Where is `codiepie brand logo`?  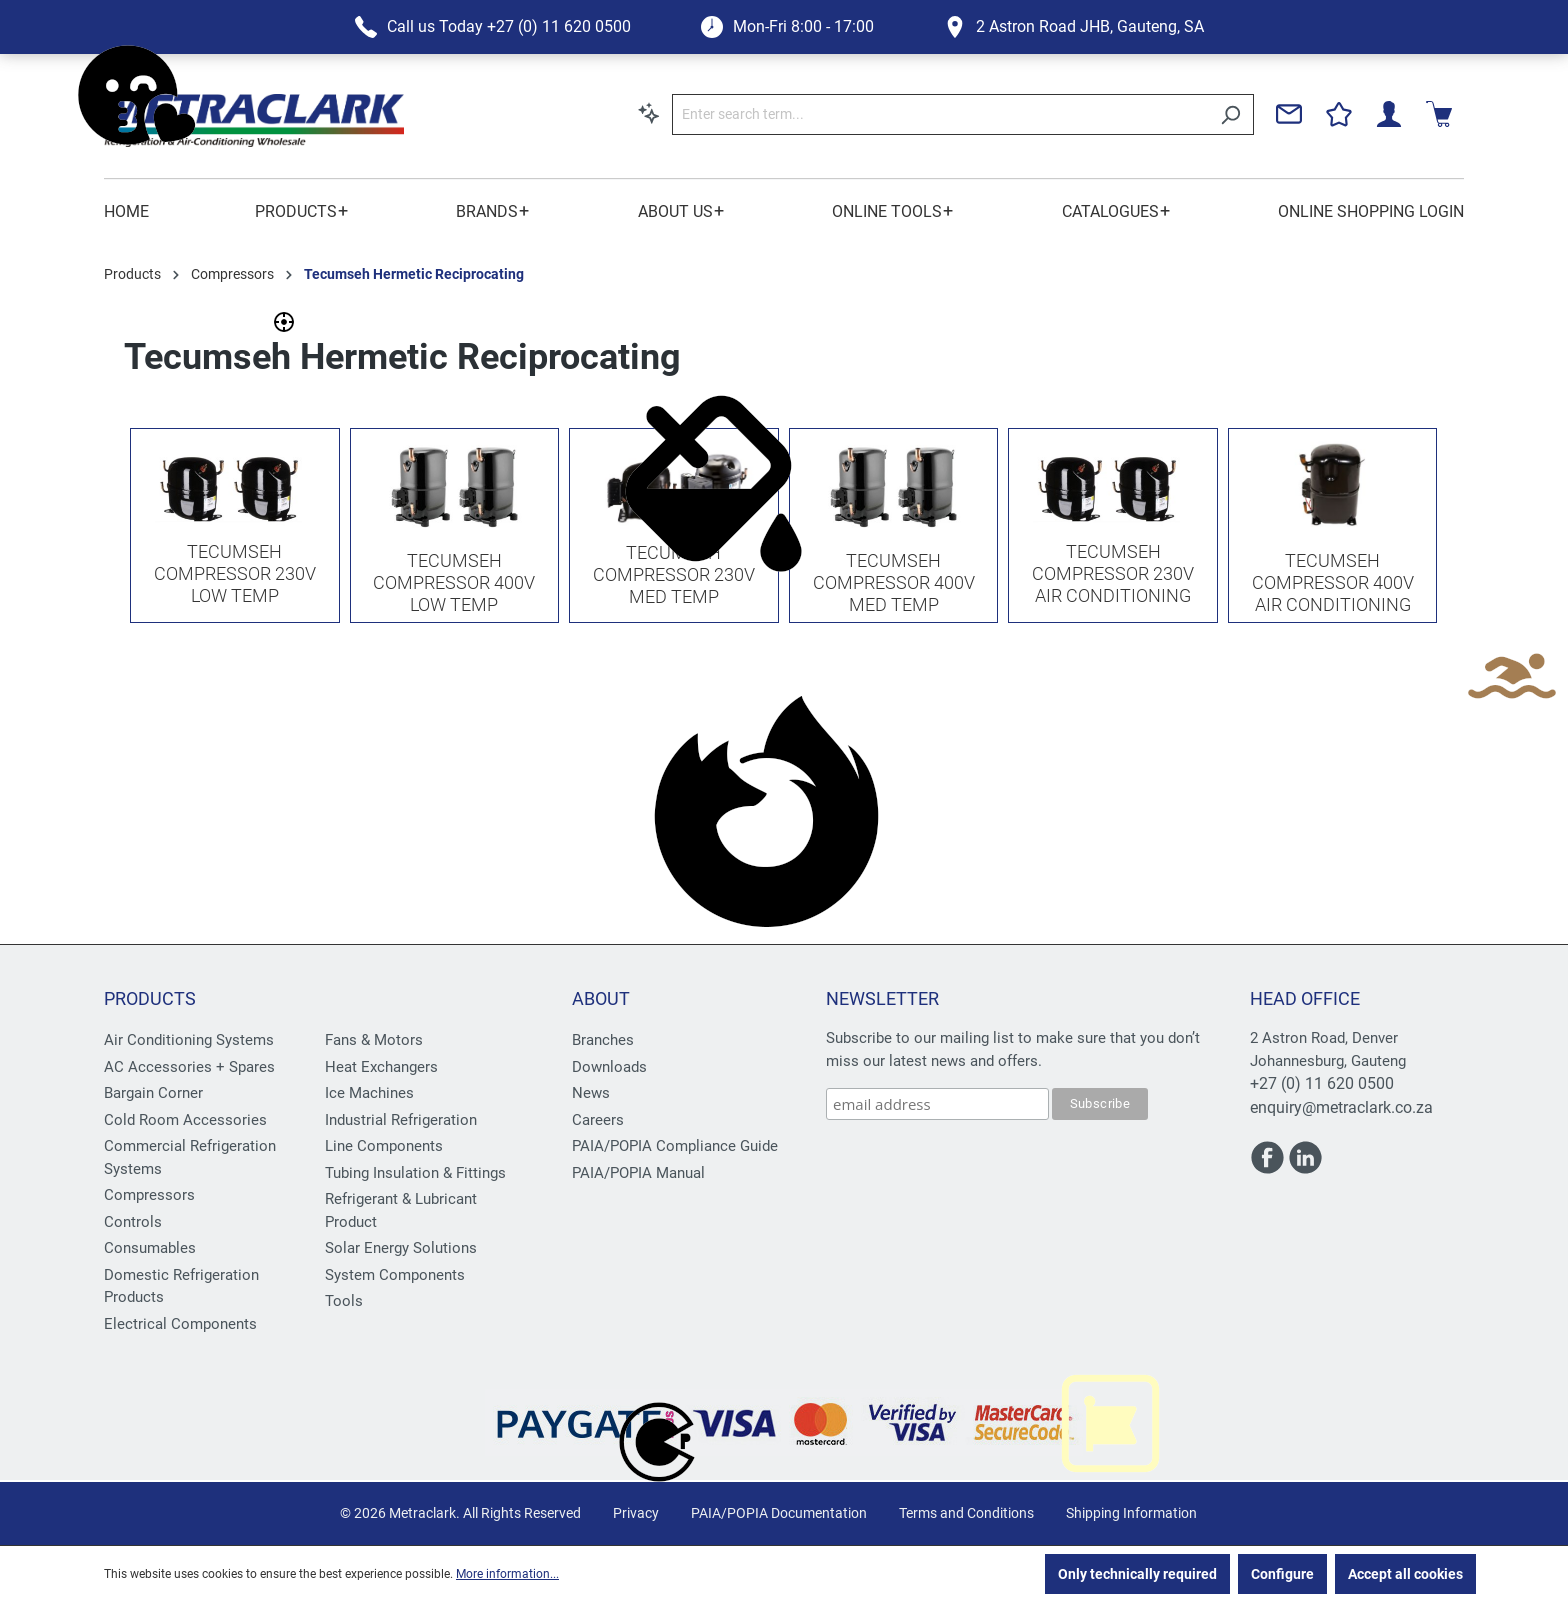
codiepie brand logo is located at coordinates (657, 1442).